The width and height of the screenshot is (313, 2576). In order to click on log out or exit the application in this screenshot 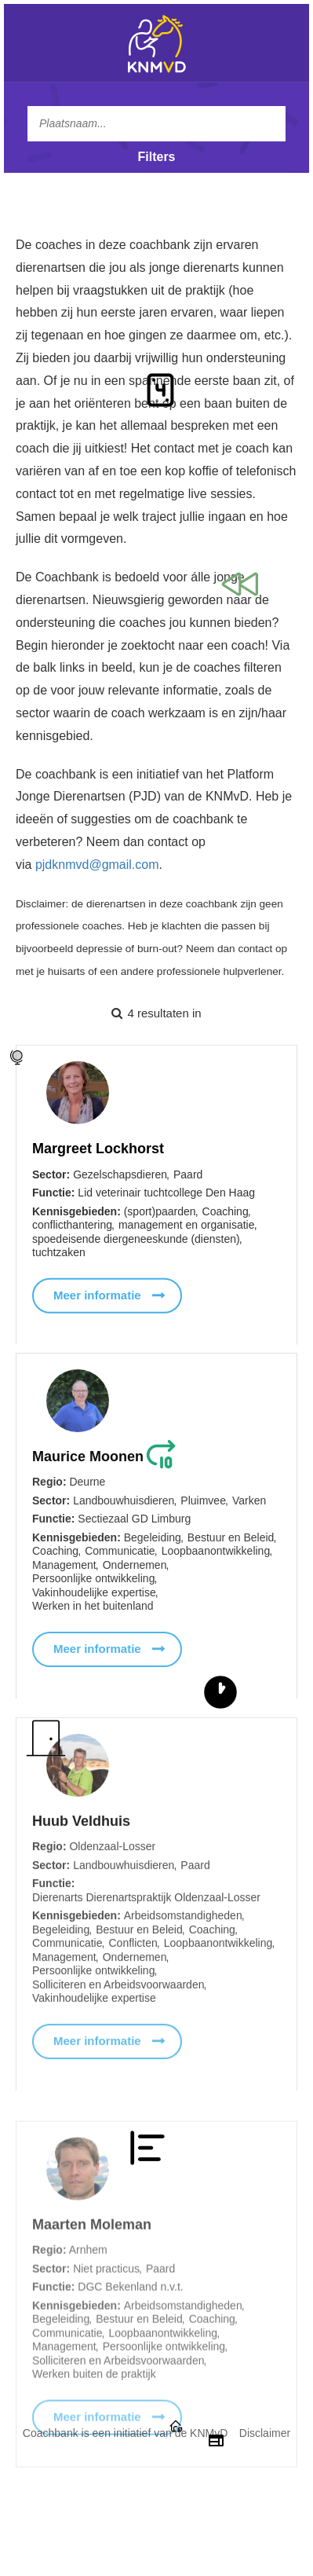, I will do `click(45, 1738)`.